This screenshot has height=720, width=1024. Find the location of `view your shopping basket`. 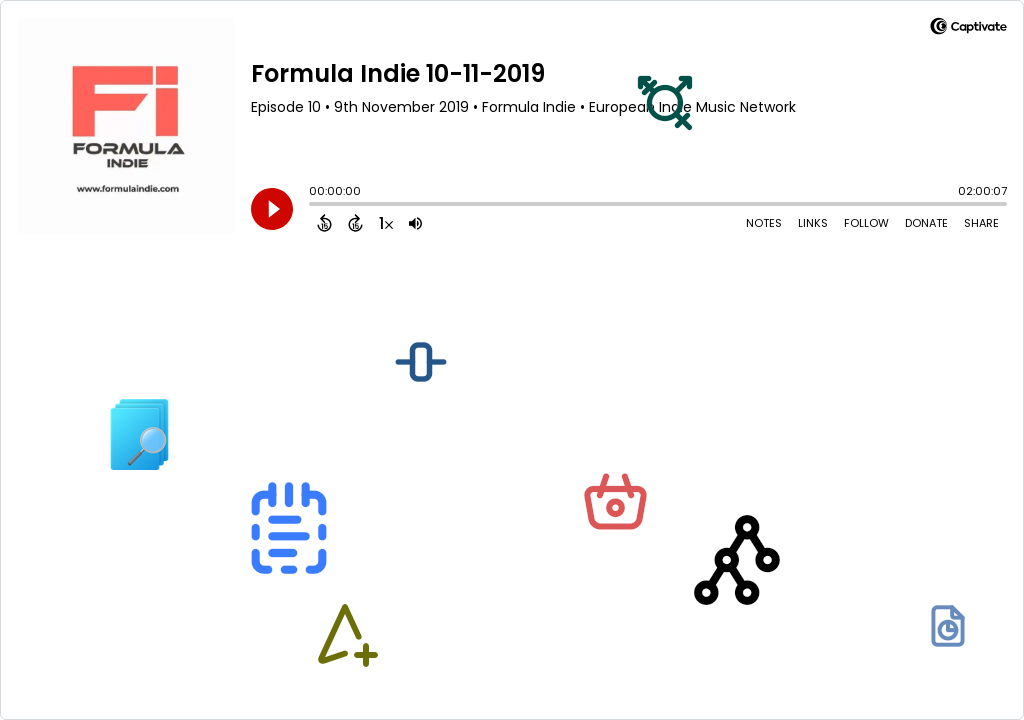

view your shopping basket is located at coordinates (615, 501).